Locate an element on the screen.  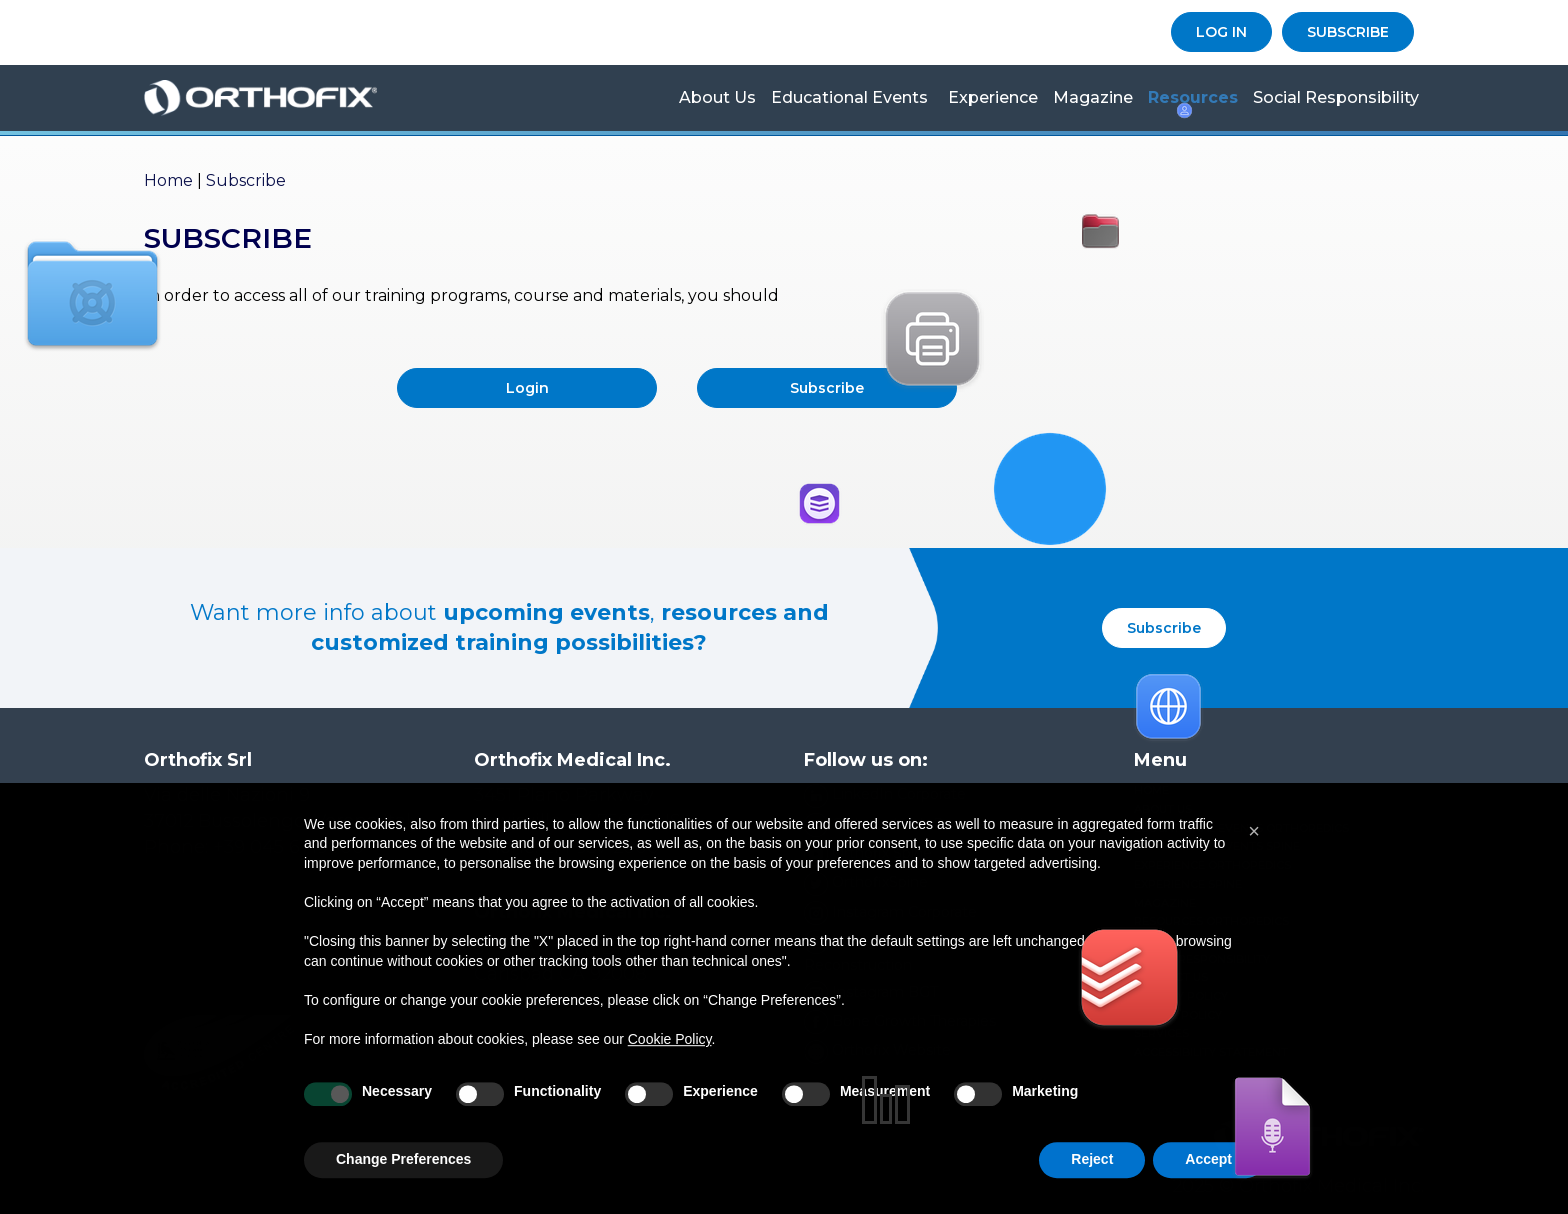
indicates a personal or user-owned item is located at coordinates (1184, 110).